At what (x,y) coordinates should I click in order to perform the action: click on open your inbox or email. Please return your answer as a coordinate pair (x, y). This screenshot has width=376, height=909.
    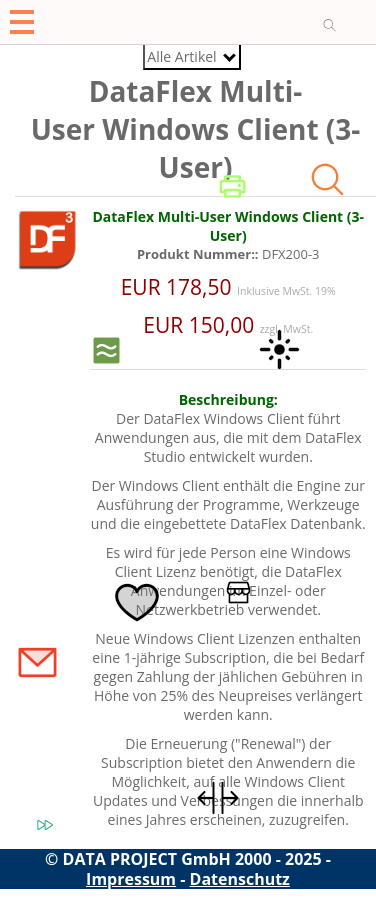
    Looking at the image, I should click on (37, 662).